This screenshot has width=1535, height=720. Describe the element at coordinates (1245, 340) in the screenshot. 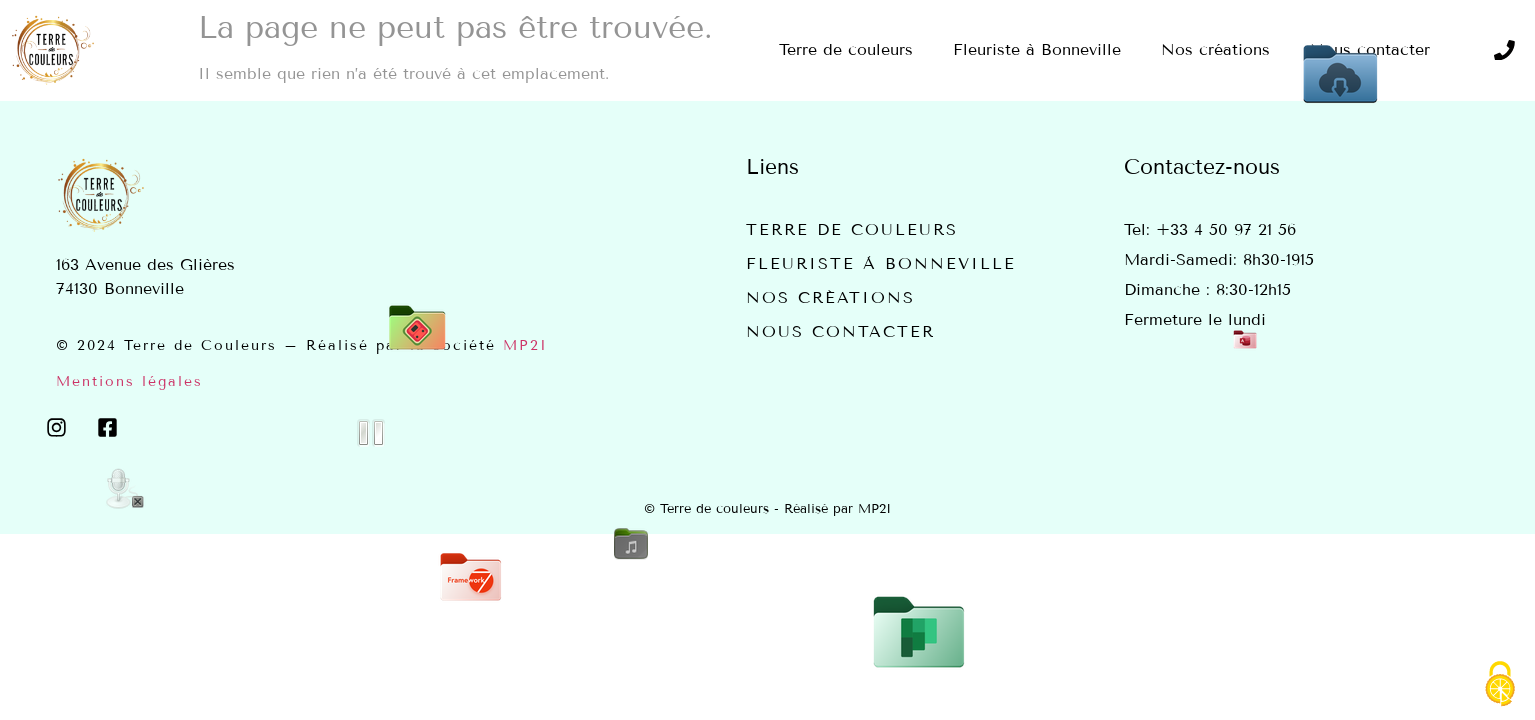

I see `open folder containing Microsoft Access database files` at that location.